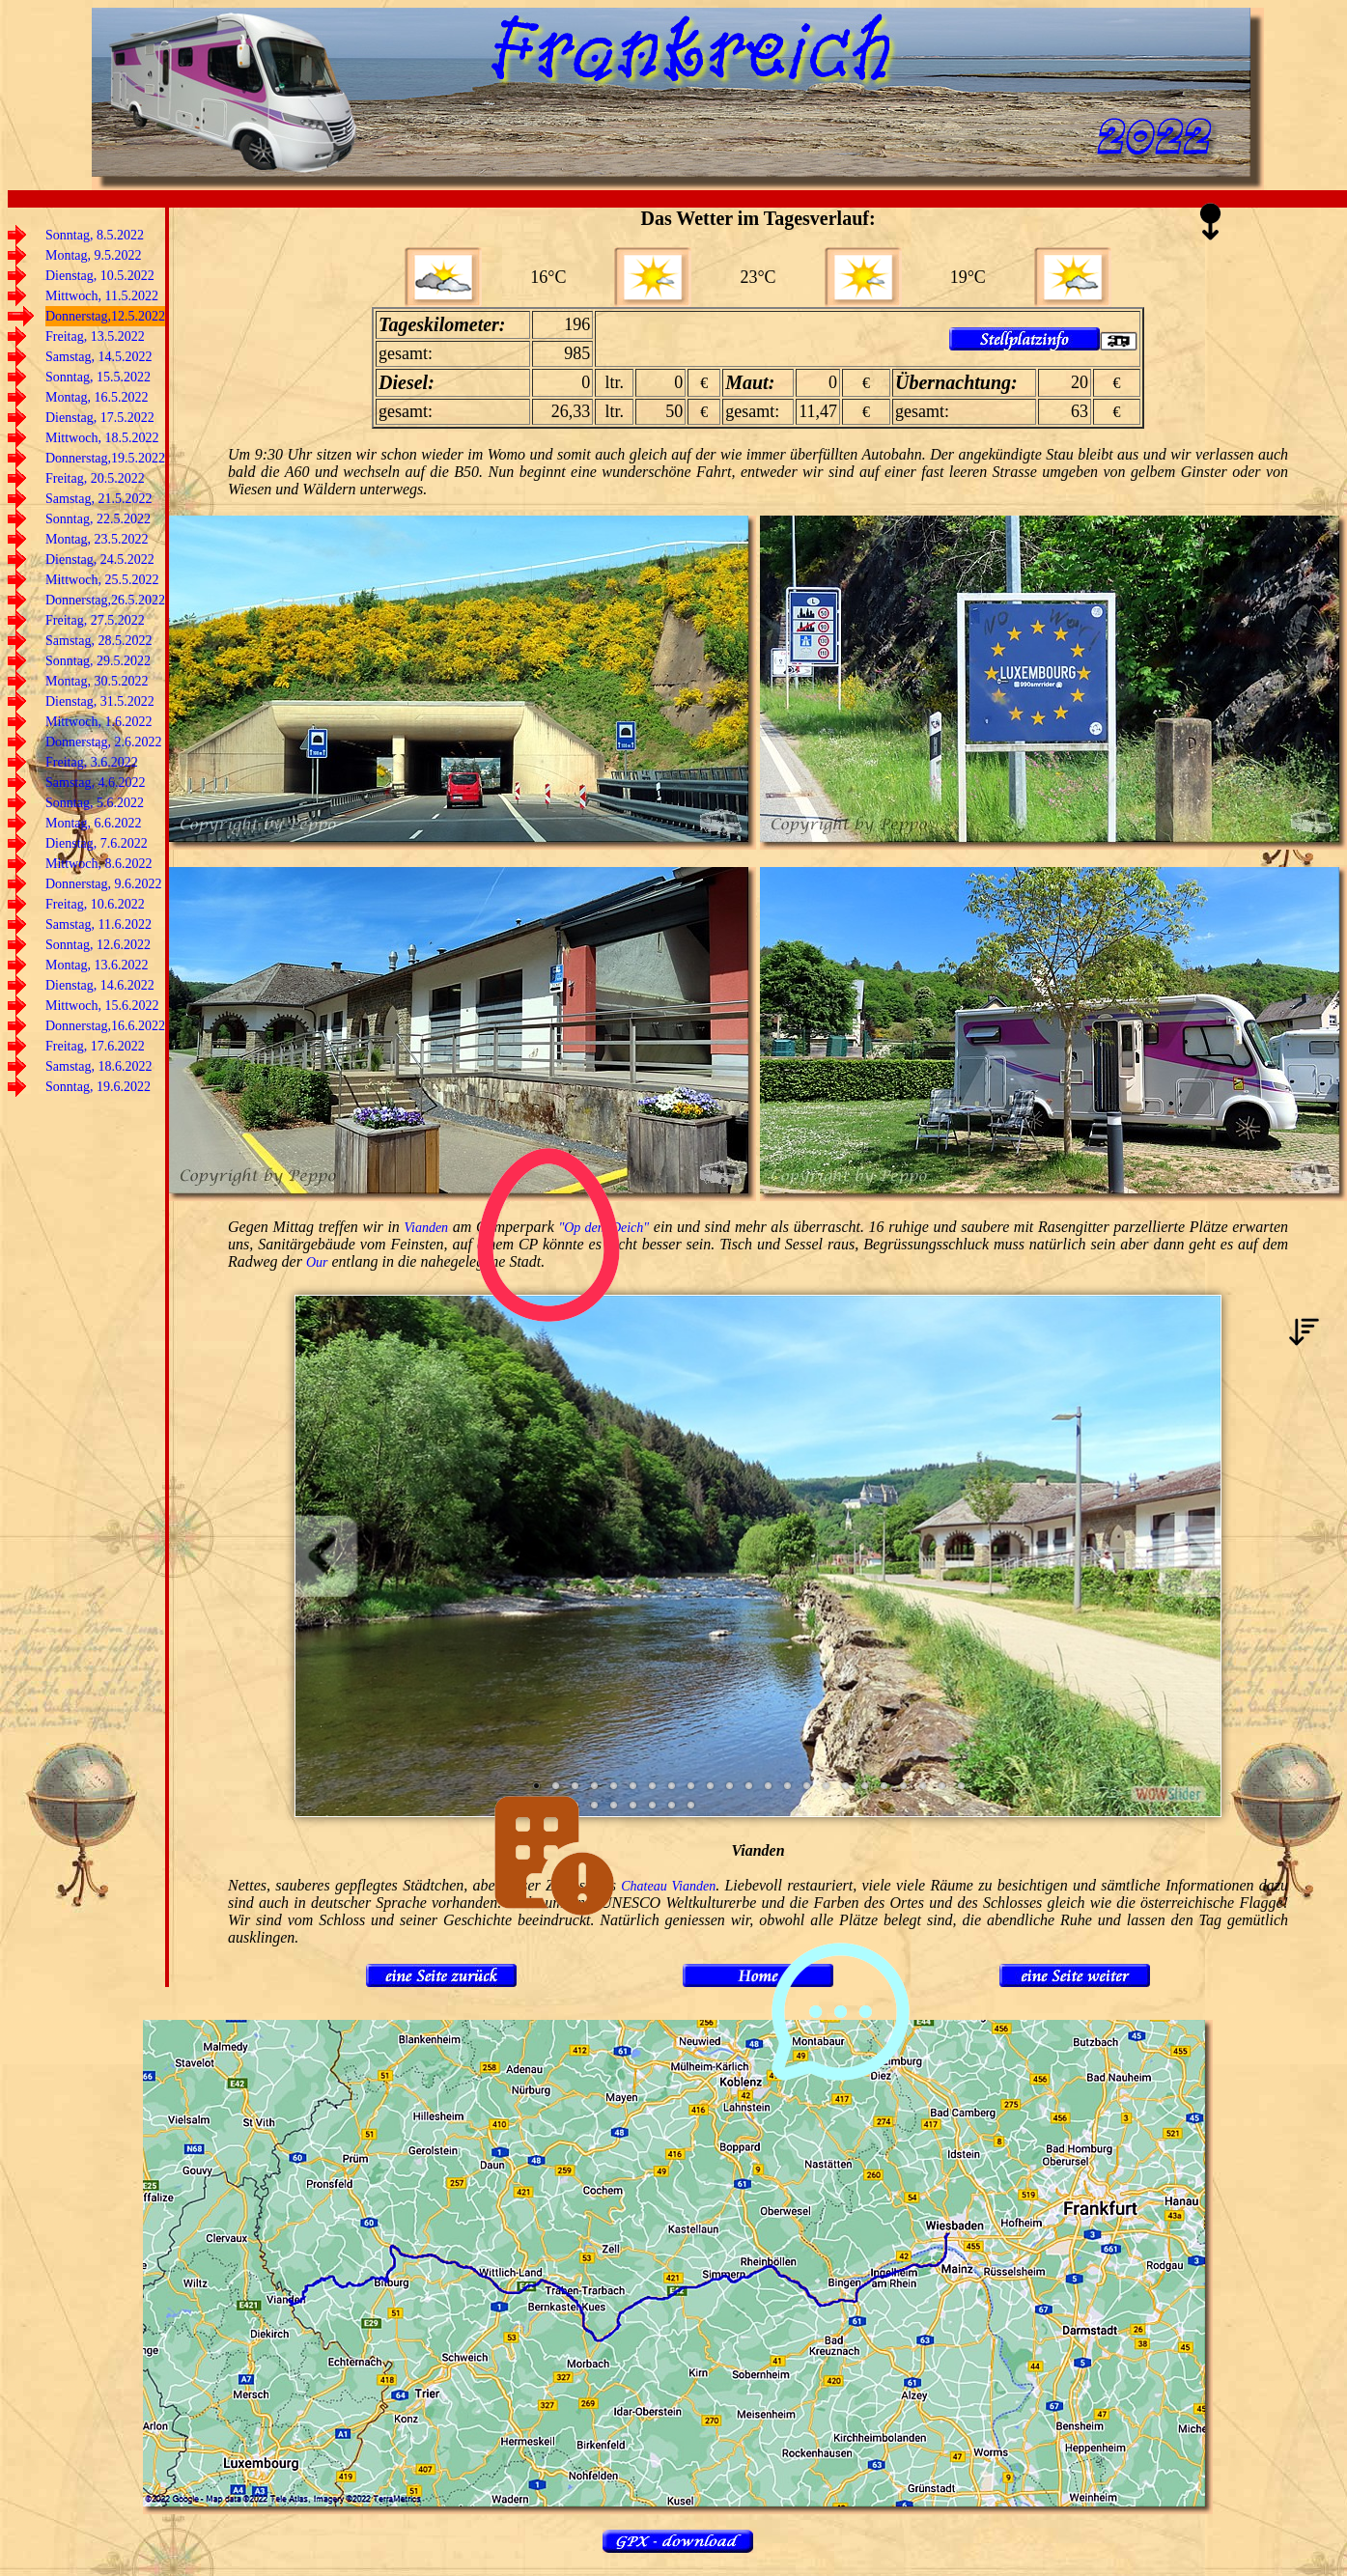  What do you see at coordinates (548, 1235) in the screenshot?
I see `indicates breakfast or food-related content` at bounding box center [548, 1235].